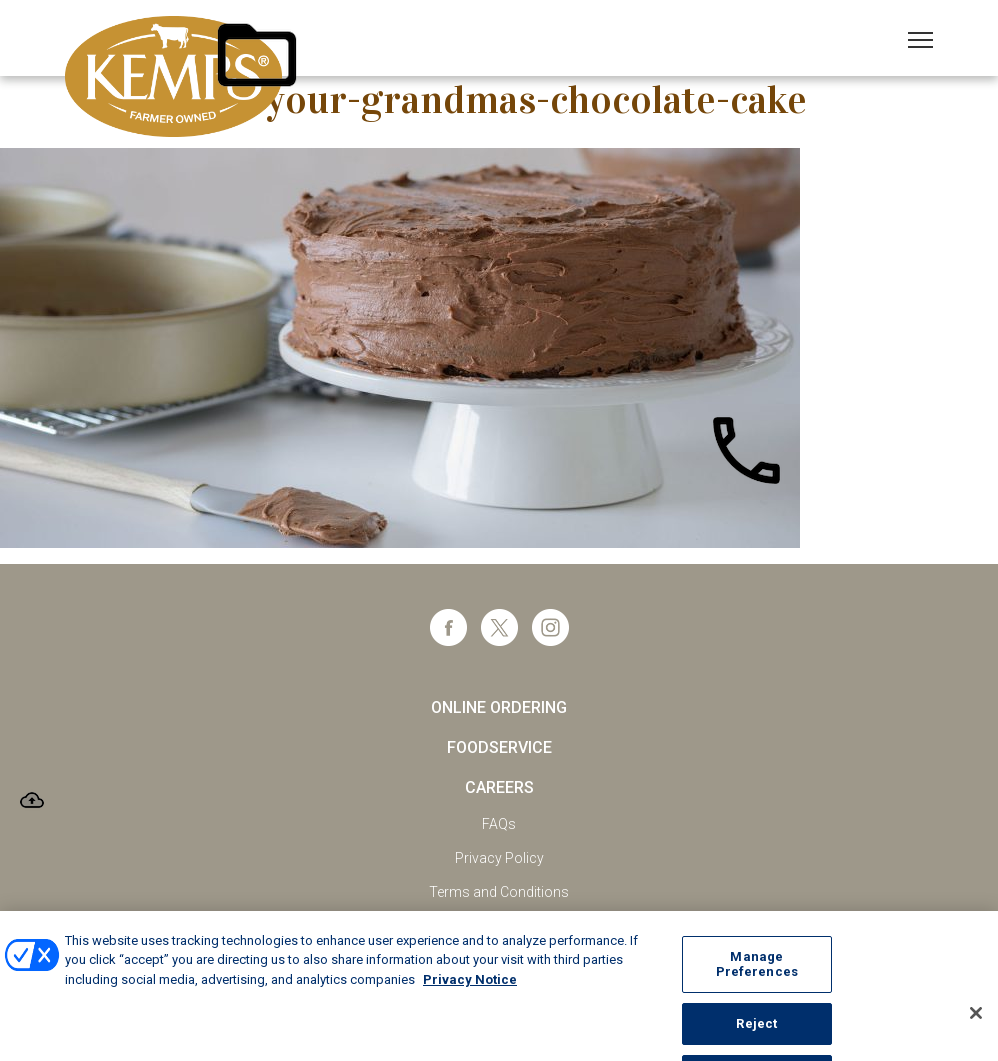 Image resolution: width=998 pixels, height=1061 pixels. What do you see at coordinates (746, 450) in the screenshot?
I see `make a phone call` at bounding box center [746, 450].